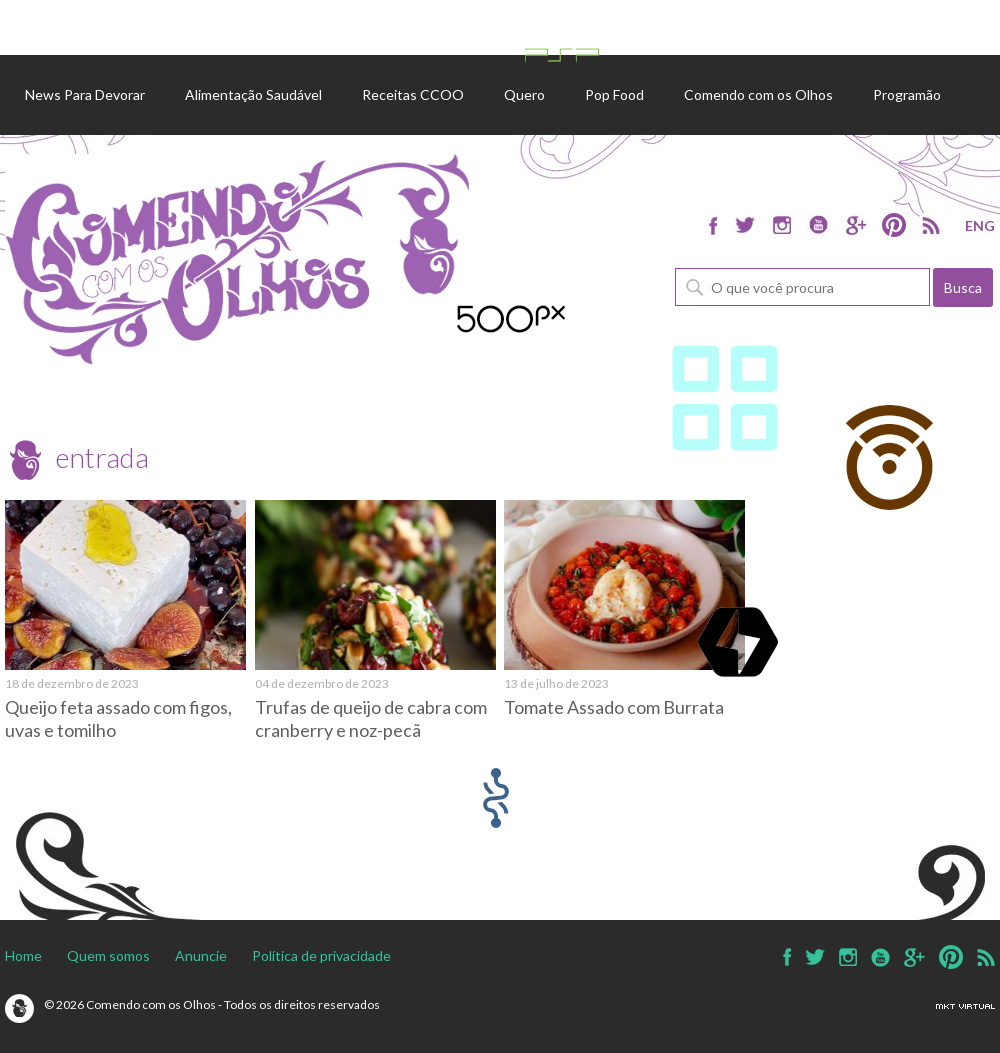 The height and width of the screenshot is (1053, 1000). I want to click on OpenWrt router firmware logo, so click(889, 457).